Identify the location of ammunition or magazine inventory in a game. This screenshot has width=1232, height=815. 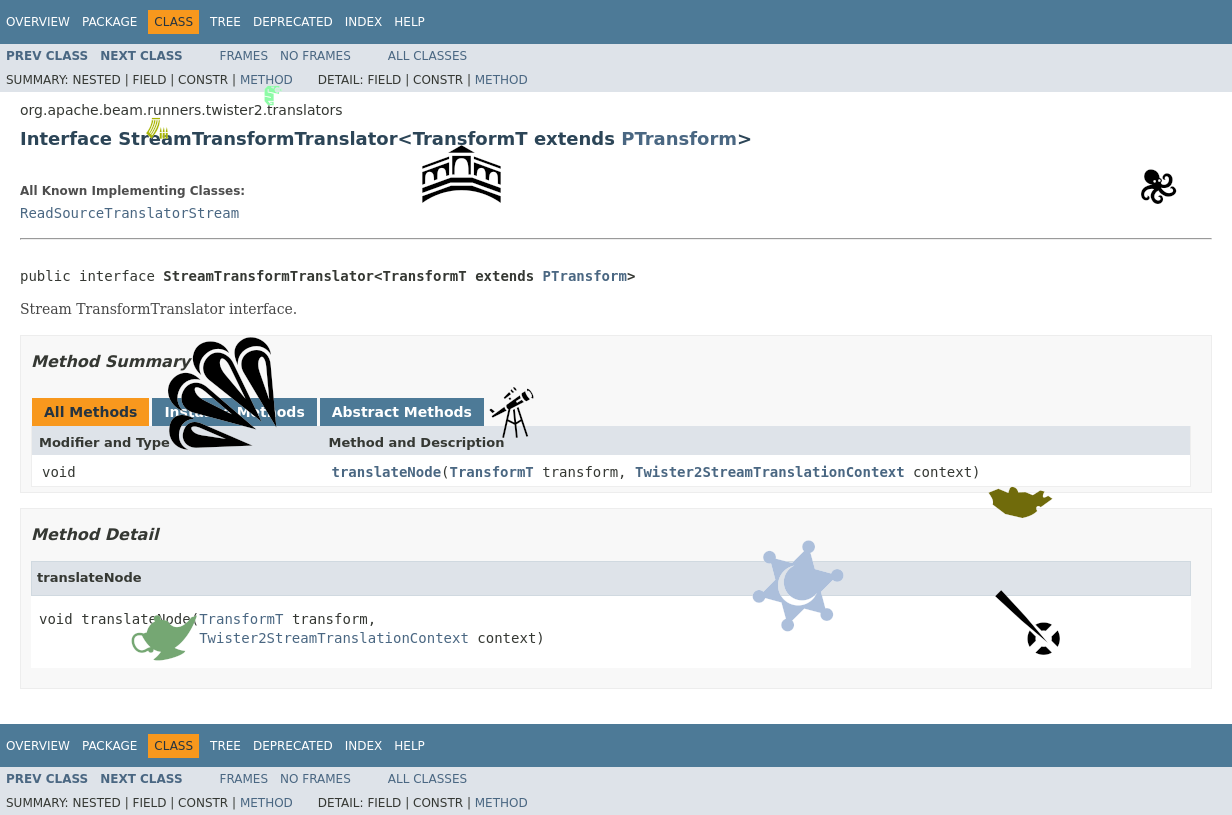
(157, 128).